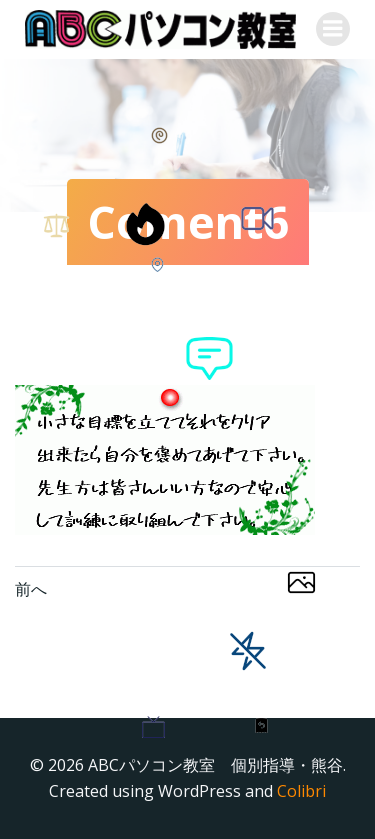  I want to click on access legal or compliance settings, so click(56, 225).